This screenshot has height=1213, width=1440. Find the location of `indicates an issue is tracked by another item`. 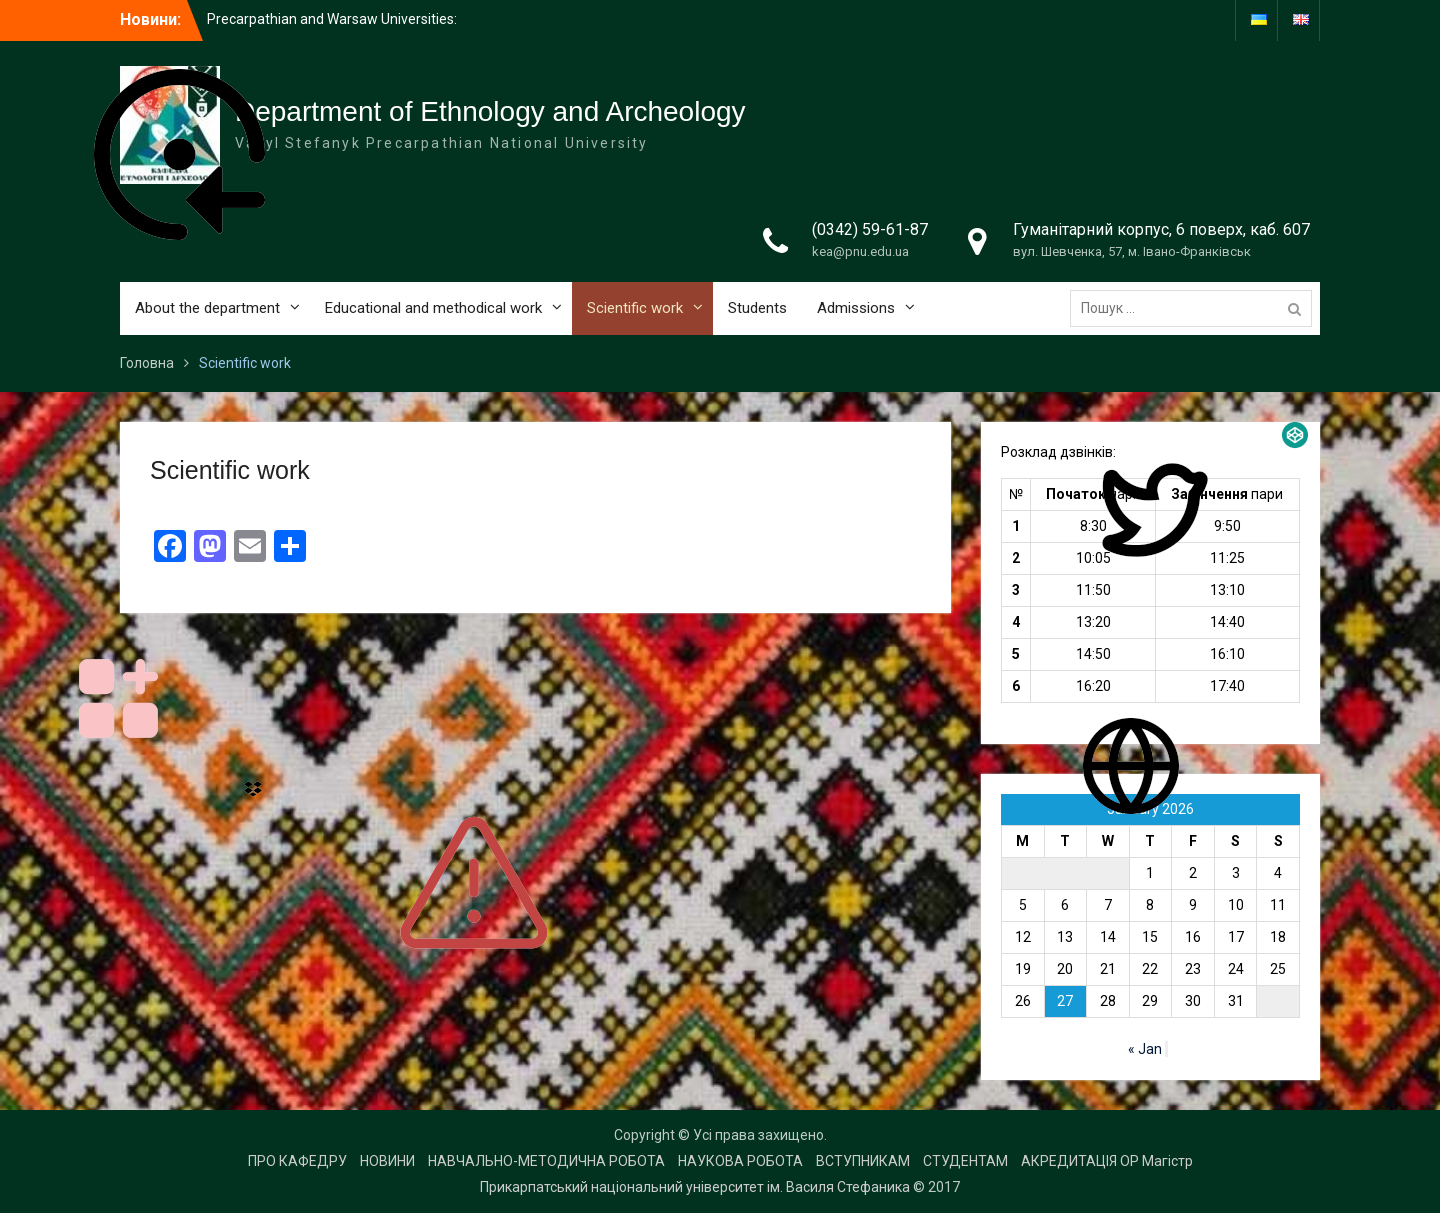

indicates an issue is tracked by another item is located at coordinates (179, 154).